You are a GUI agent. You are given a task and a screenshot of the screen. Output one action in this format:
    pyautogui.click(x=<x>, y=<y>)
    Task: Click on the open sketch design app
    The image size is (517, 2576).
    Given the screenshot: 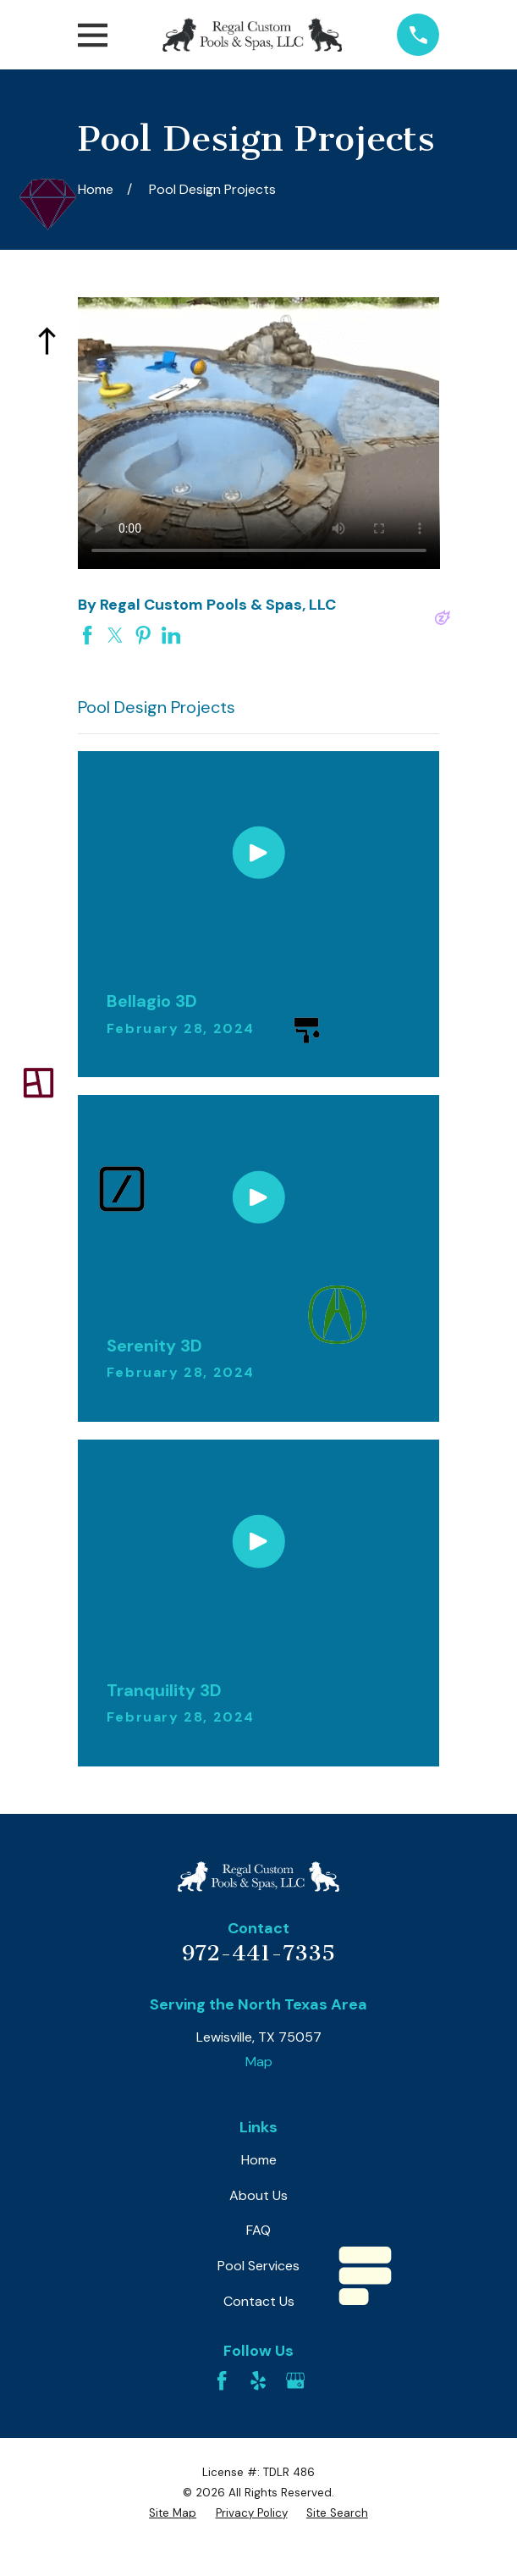 What is the action you would take?
    pyautogui.click(x=47, y=204)
    